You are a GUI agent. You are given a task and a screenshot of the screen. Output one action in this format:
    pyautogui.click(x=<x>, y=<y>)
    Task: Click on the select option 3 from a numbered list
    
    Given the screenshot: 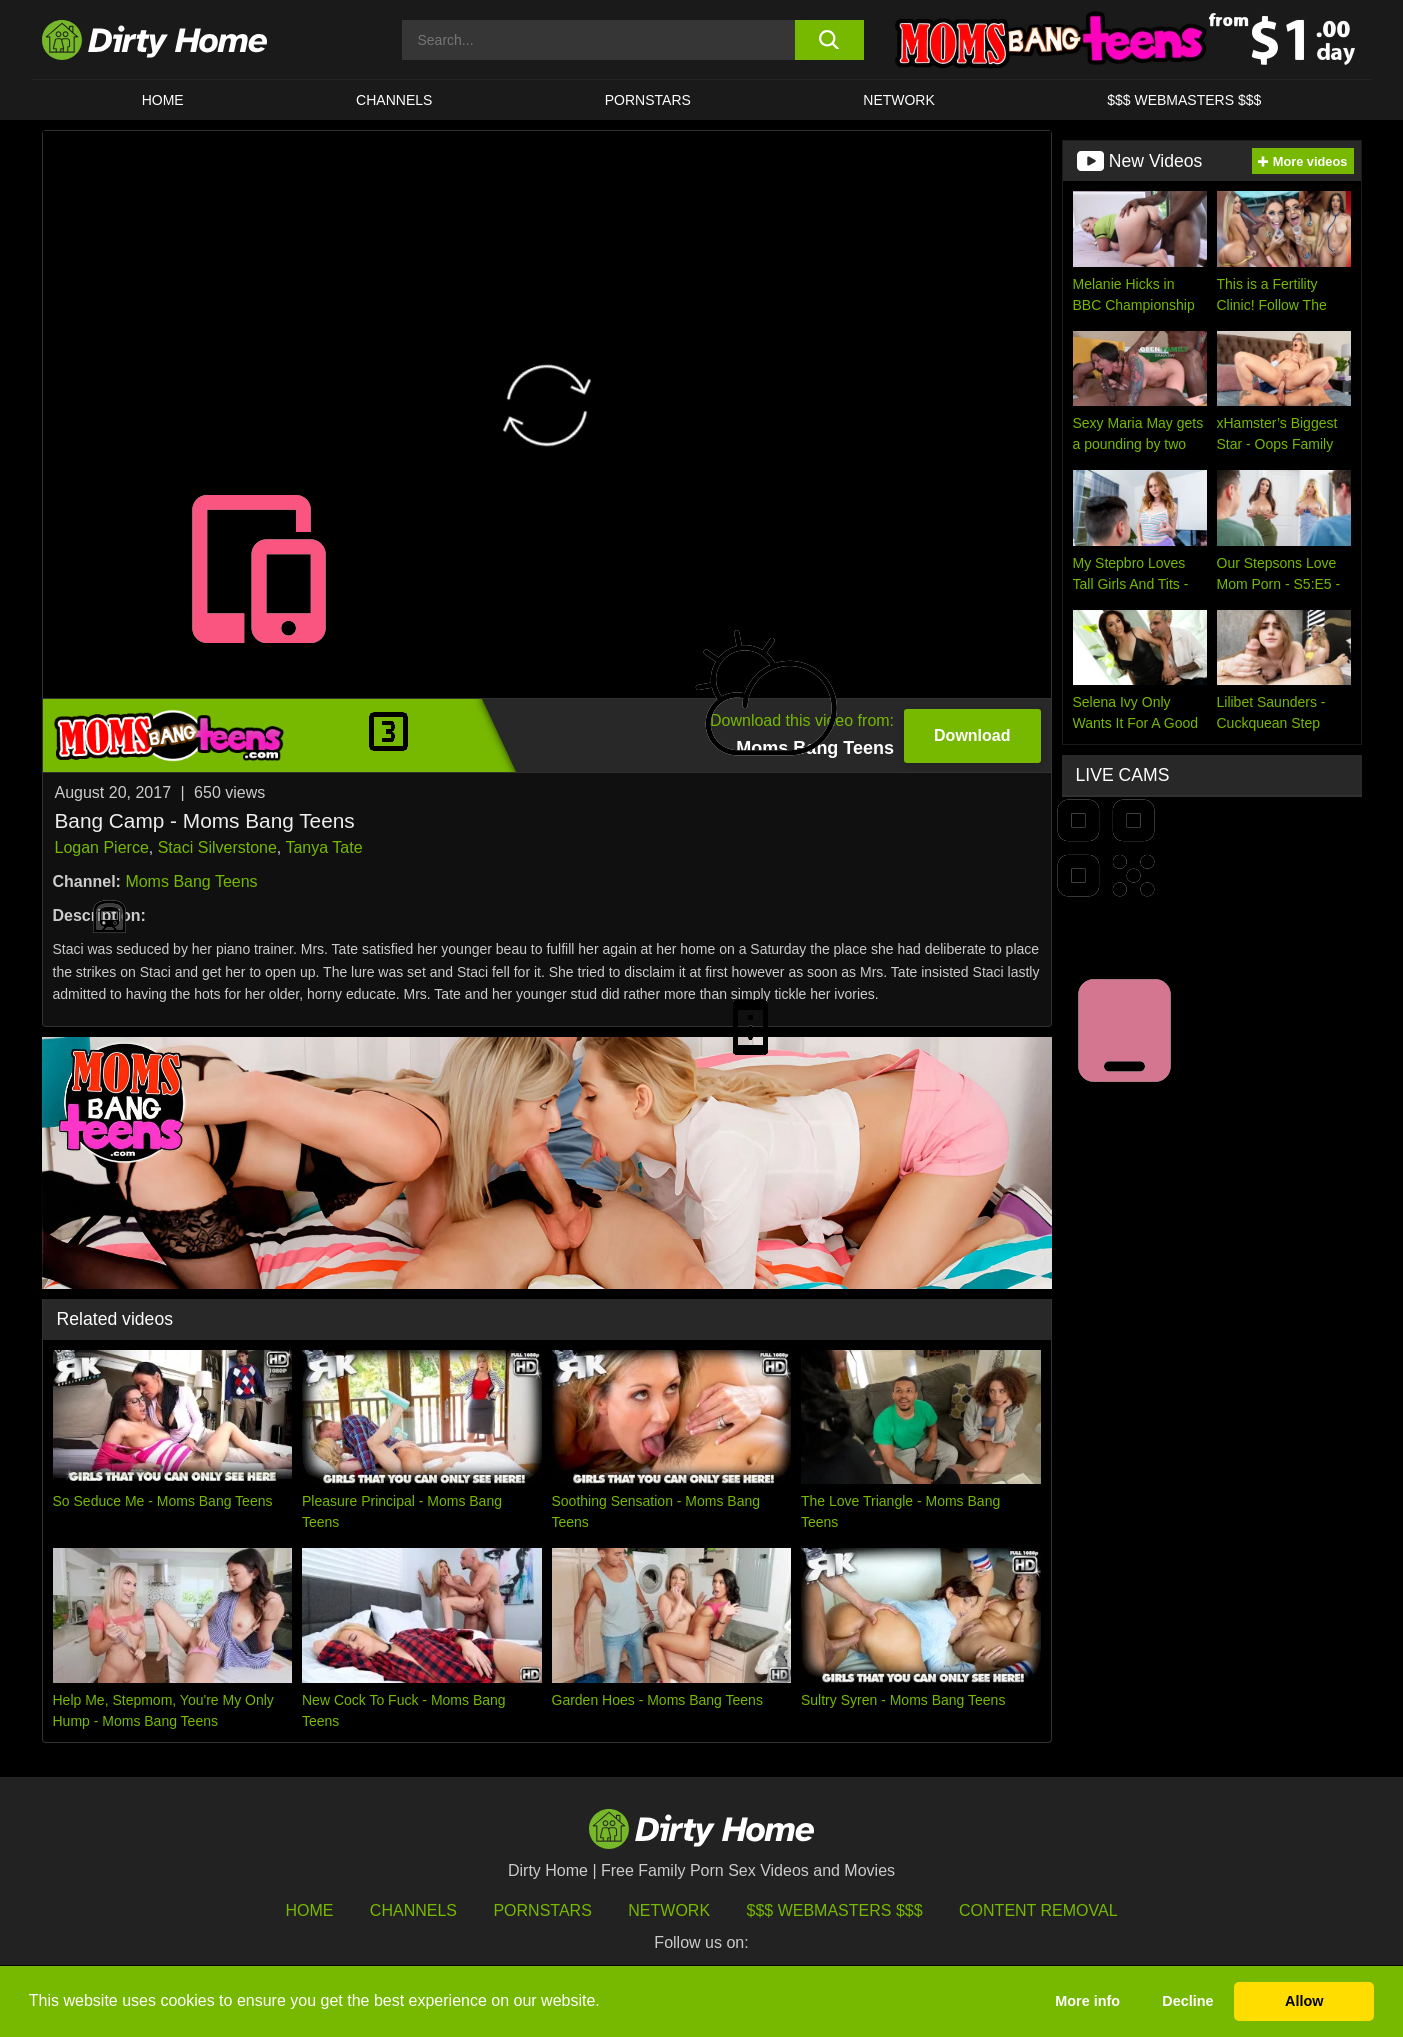 What is the action you would take?
    pyautogui.click(x=388, y=731)
    